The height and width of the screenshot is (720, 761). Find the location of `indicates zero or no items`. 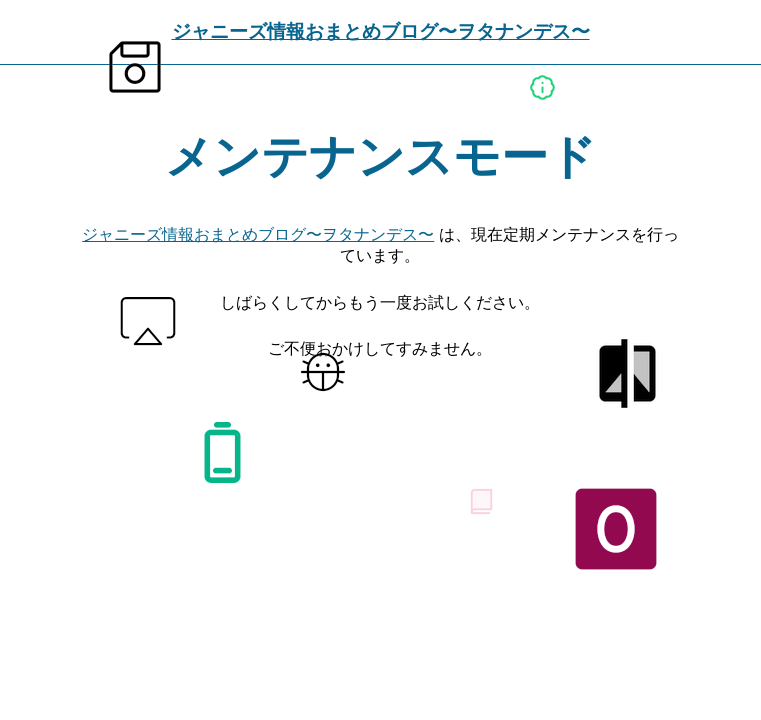

indicates zero or no items is located at coordinates (616, 529).